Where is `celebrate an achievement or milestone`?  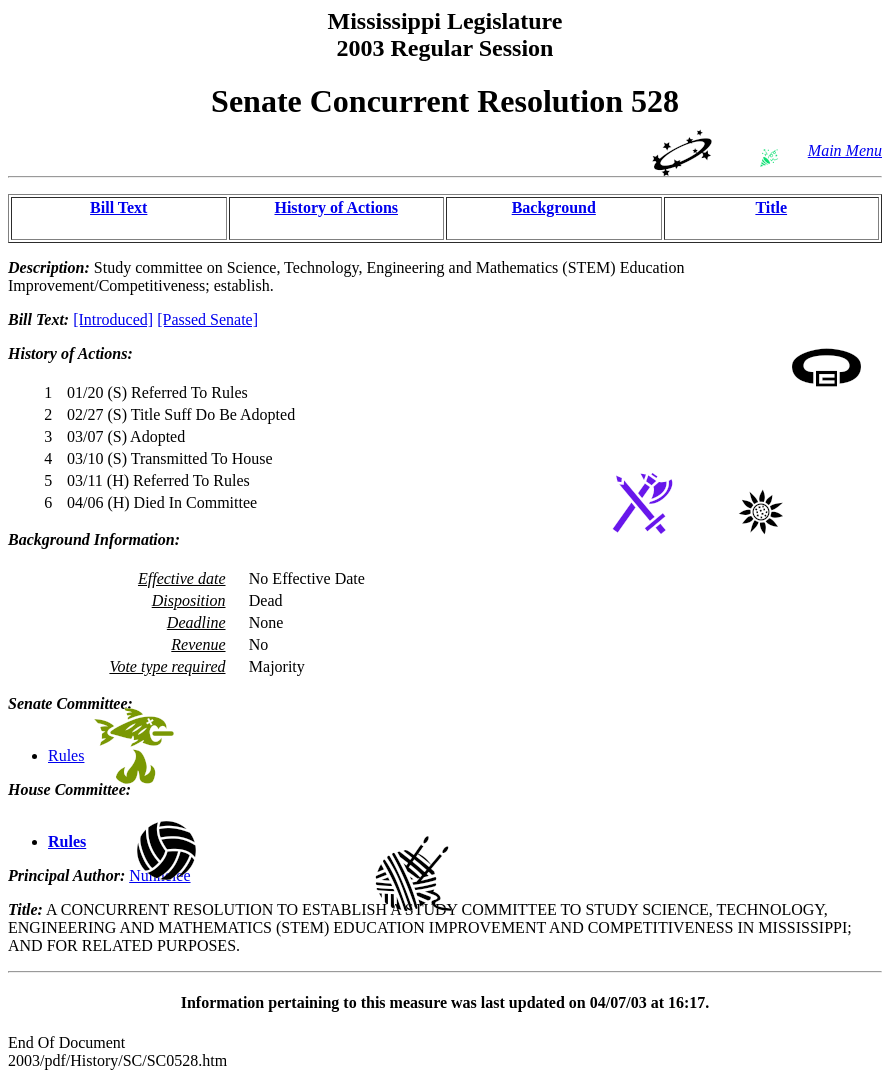 celebrate an achievement or milestone is located at coordinates (769, 158).